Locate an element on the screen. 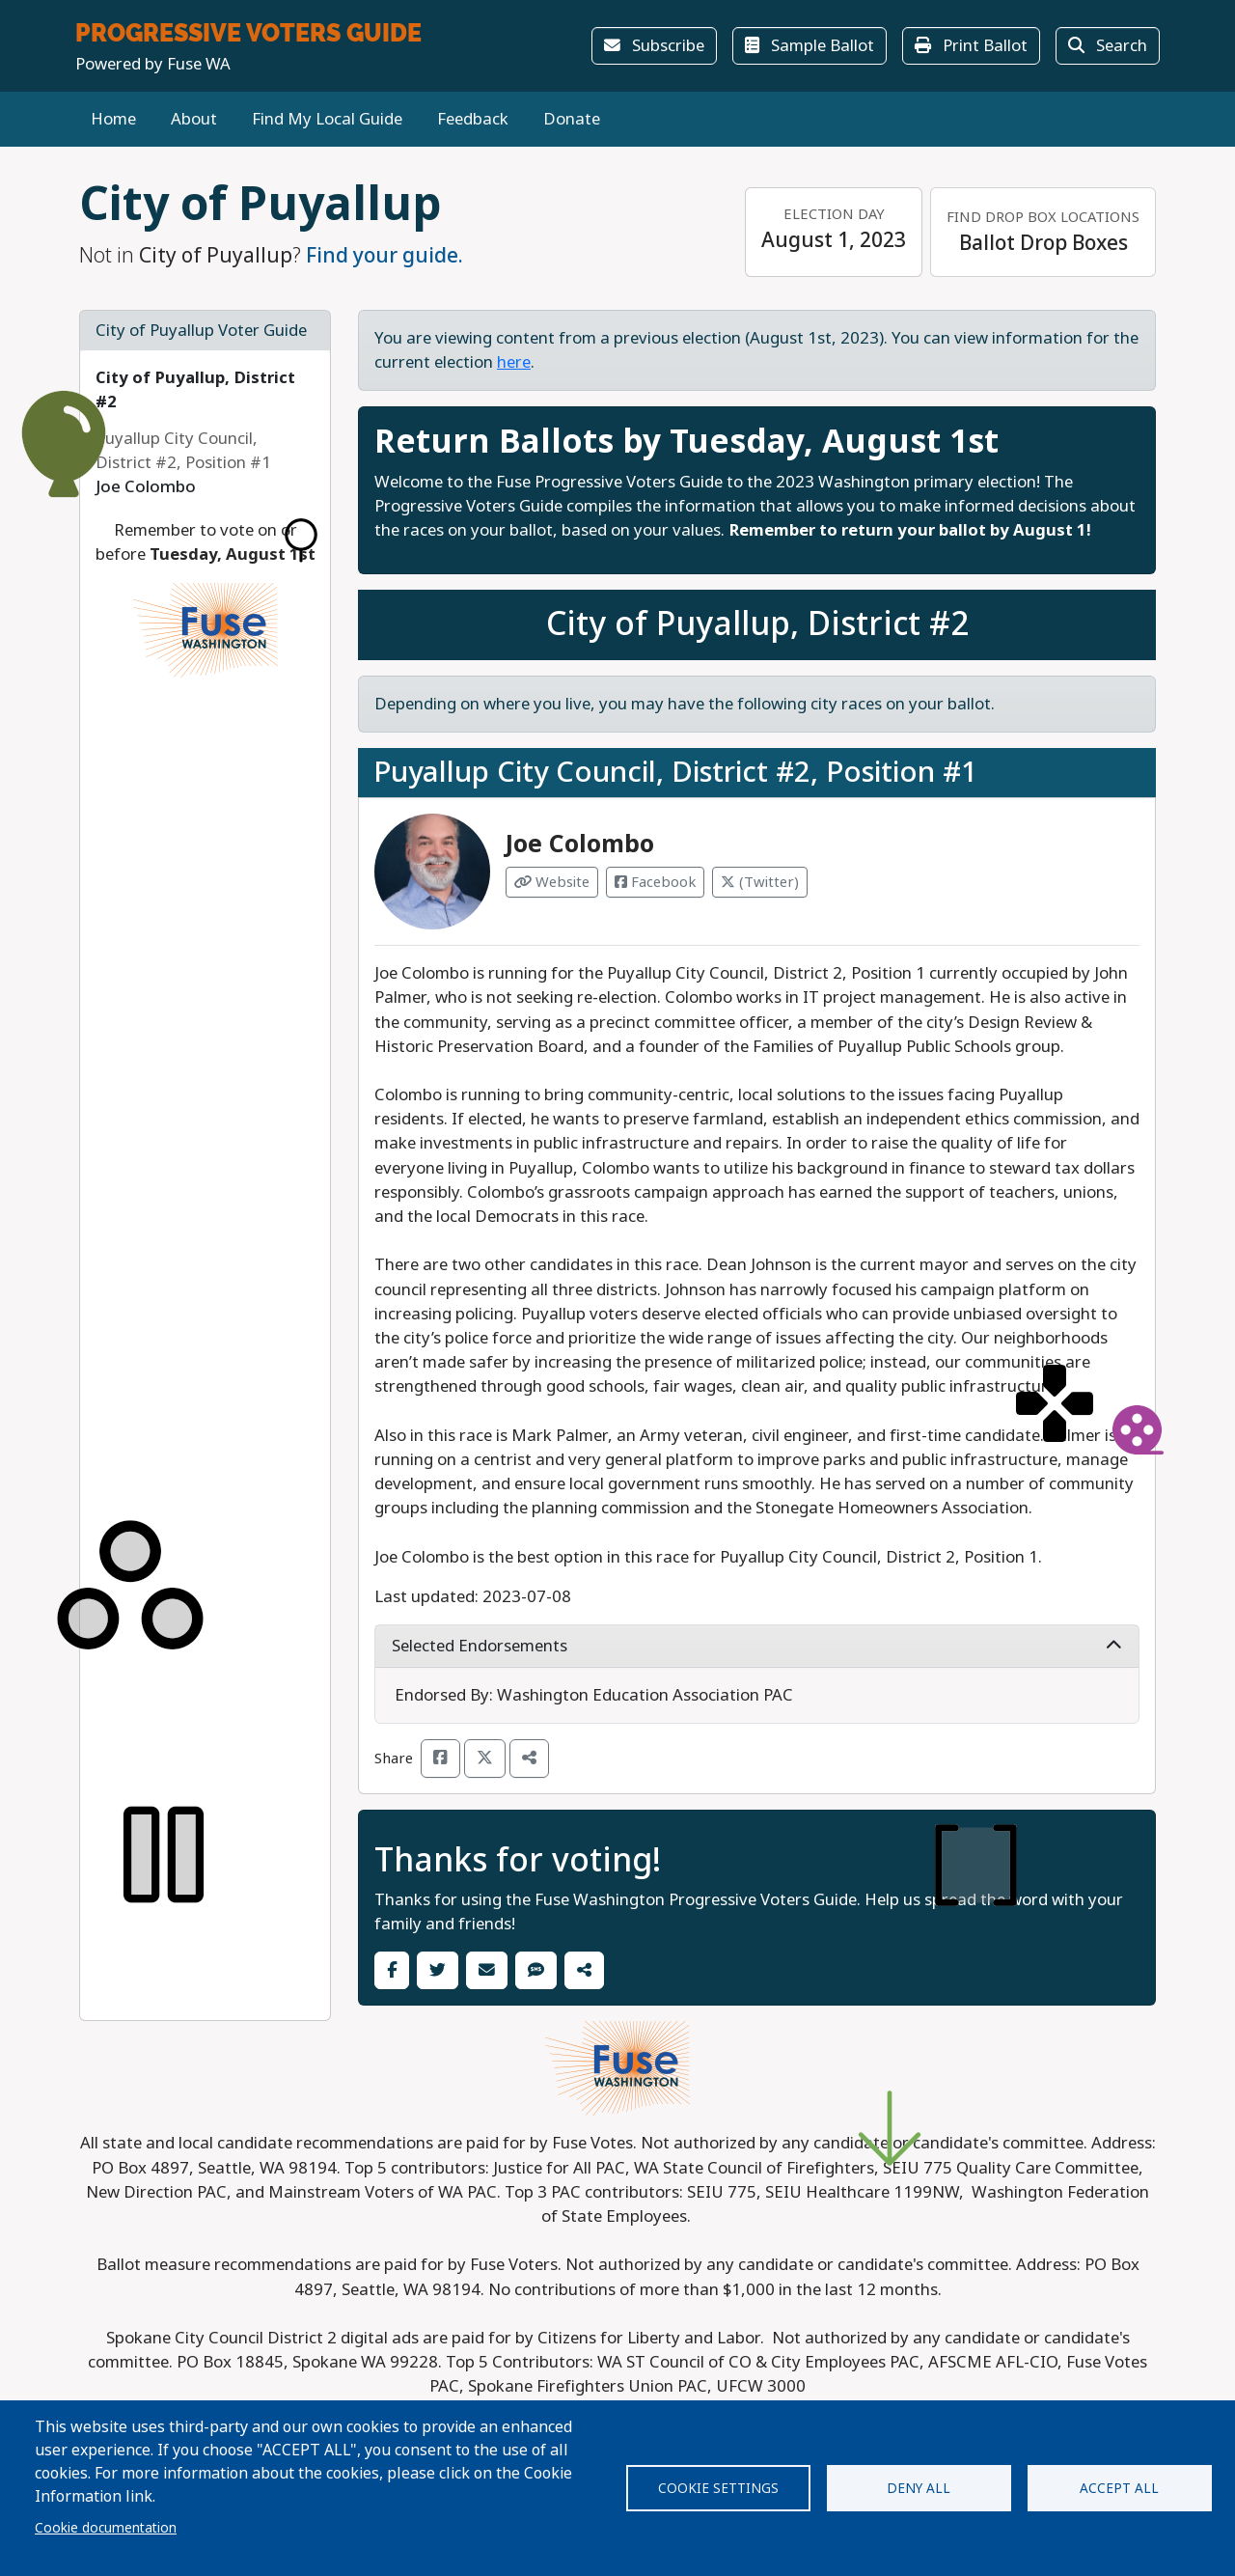  view connected items or groups is located at coordinates (130, 1588).